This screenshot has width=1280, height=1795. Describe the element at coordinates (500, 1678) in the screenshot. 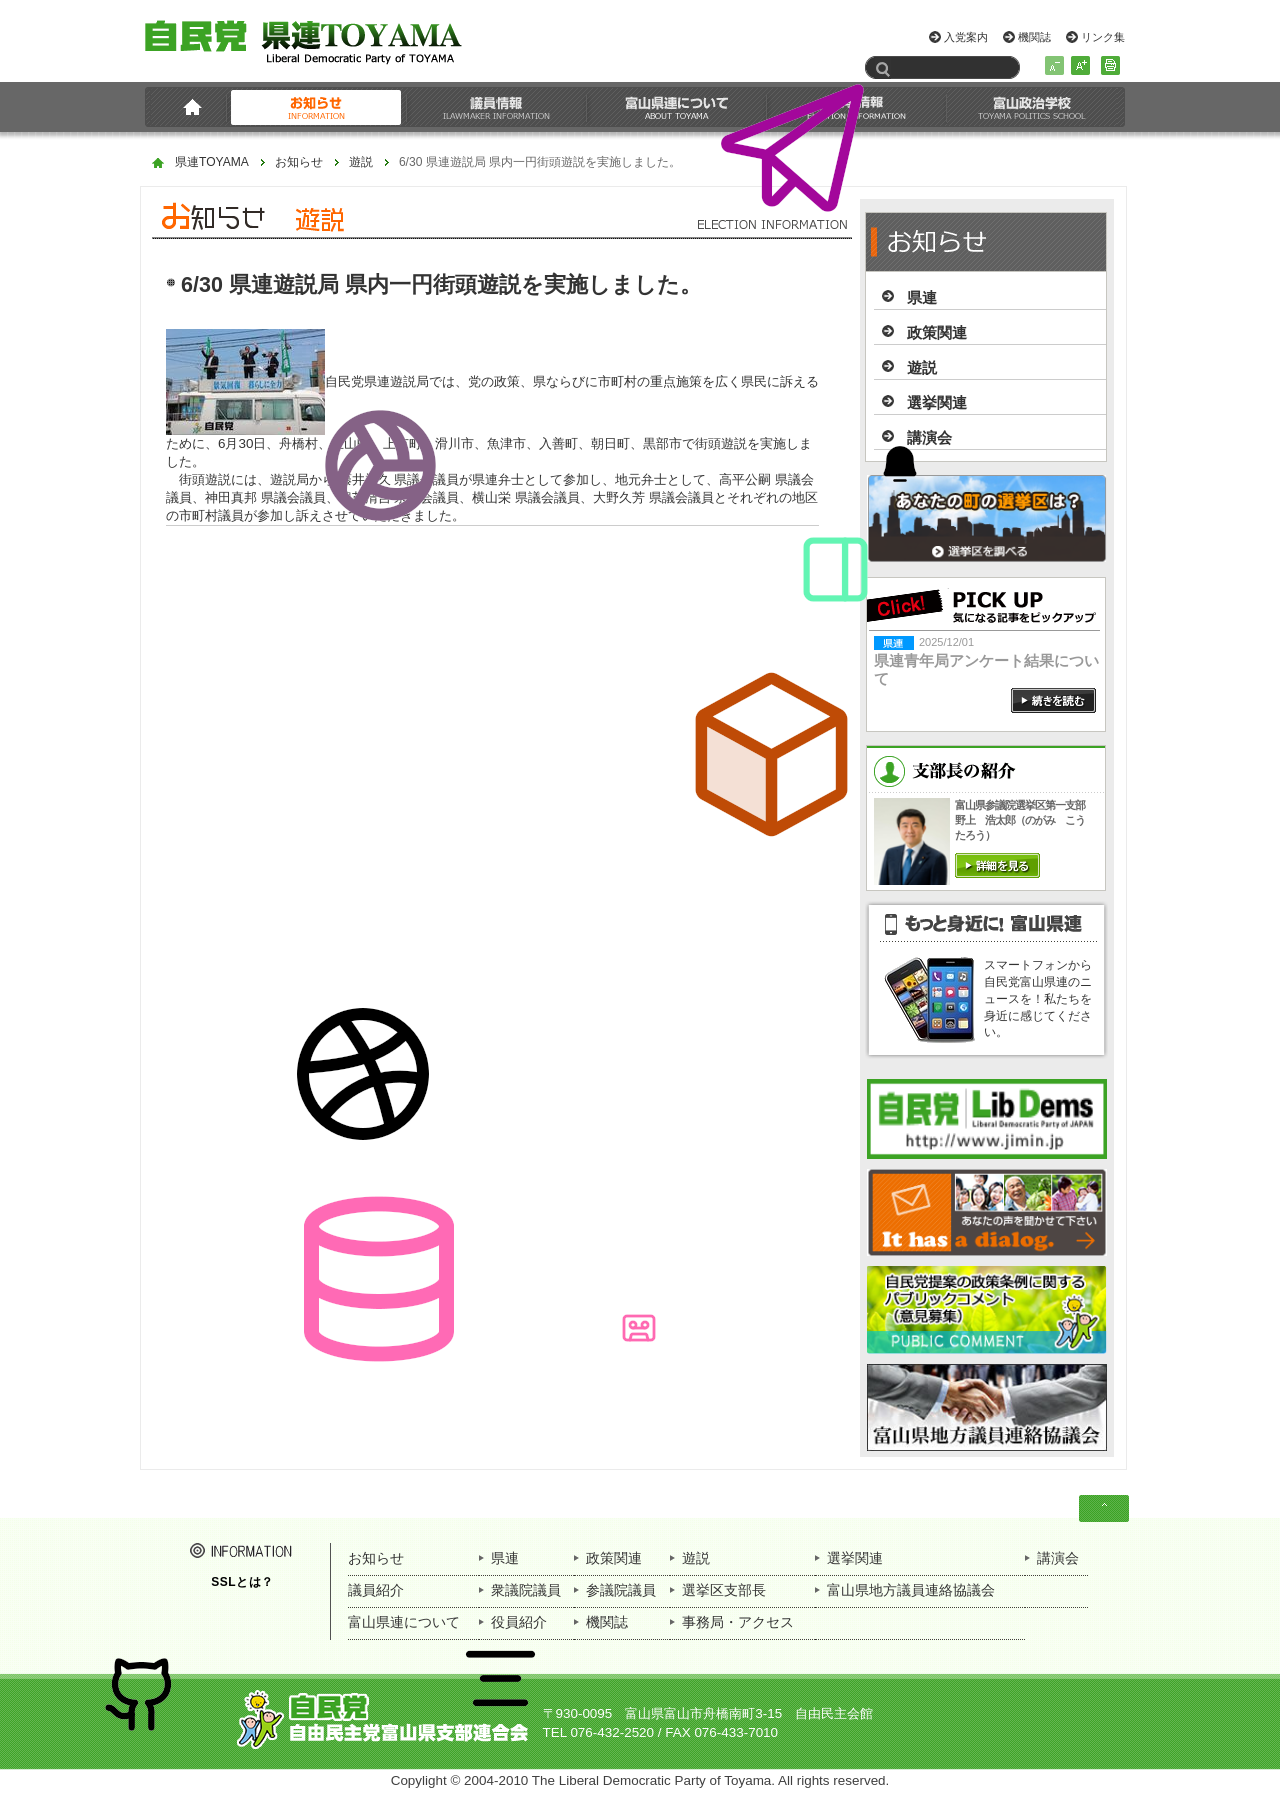

I see `center align text` at that location.